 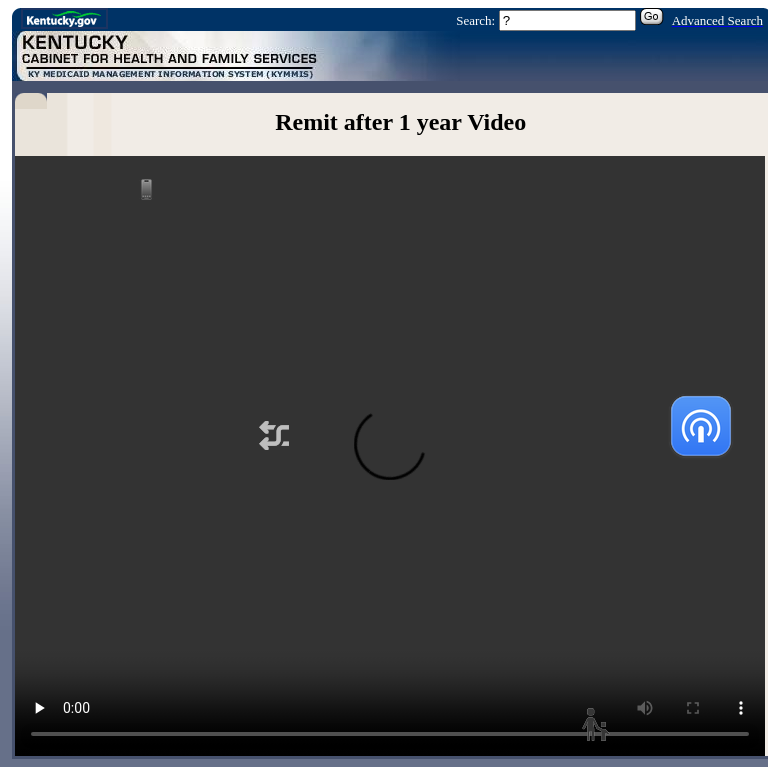 What do you see at coordinates (701, 427) in the screenshot?
I see `enable personal hotspot sharing` at bounding box center [701, 427].